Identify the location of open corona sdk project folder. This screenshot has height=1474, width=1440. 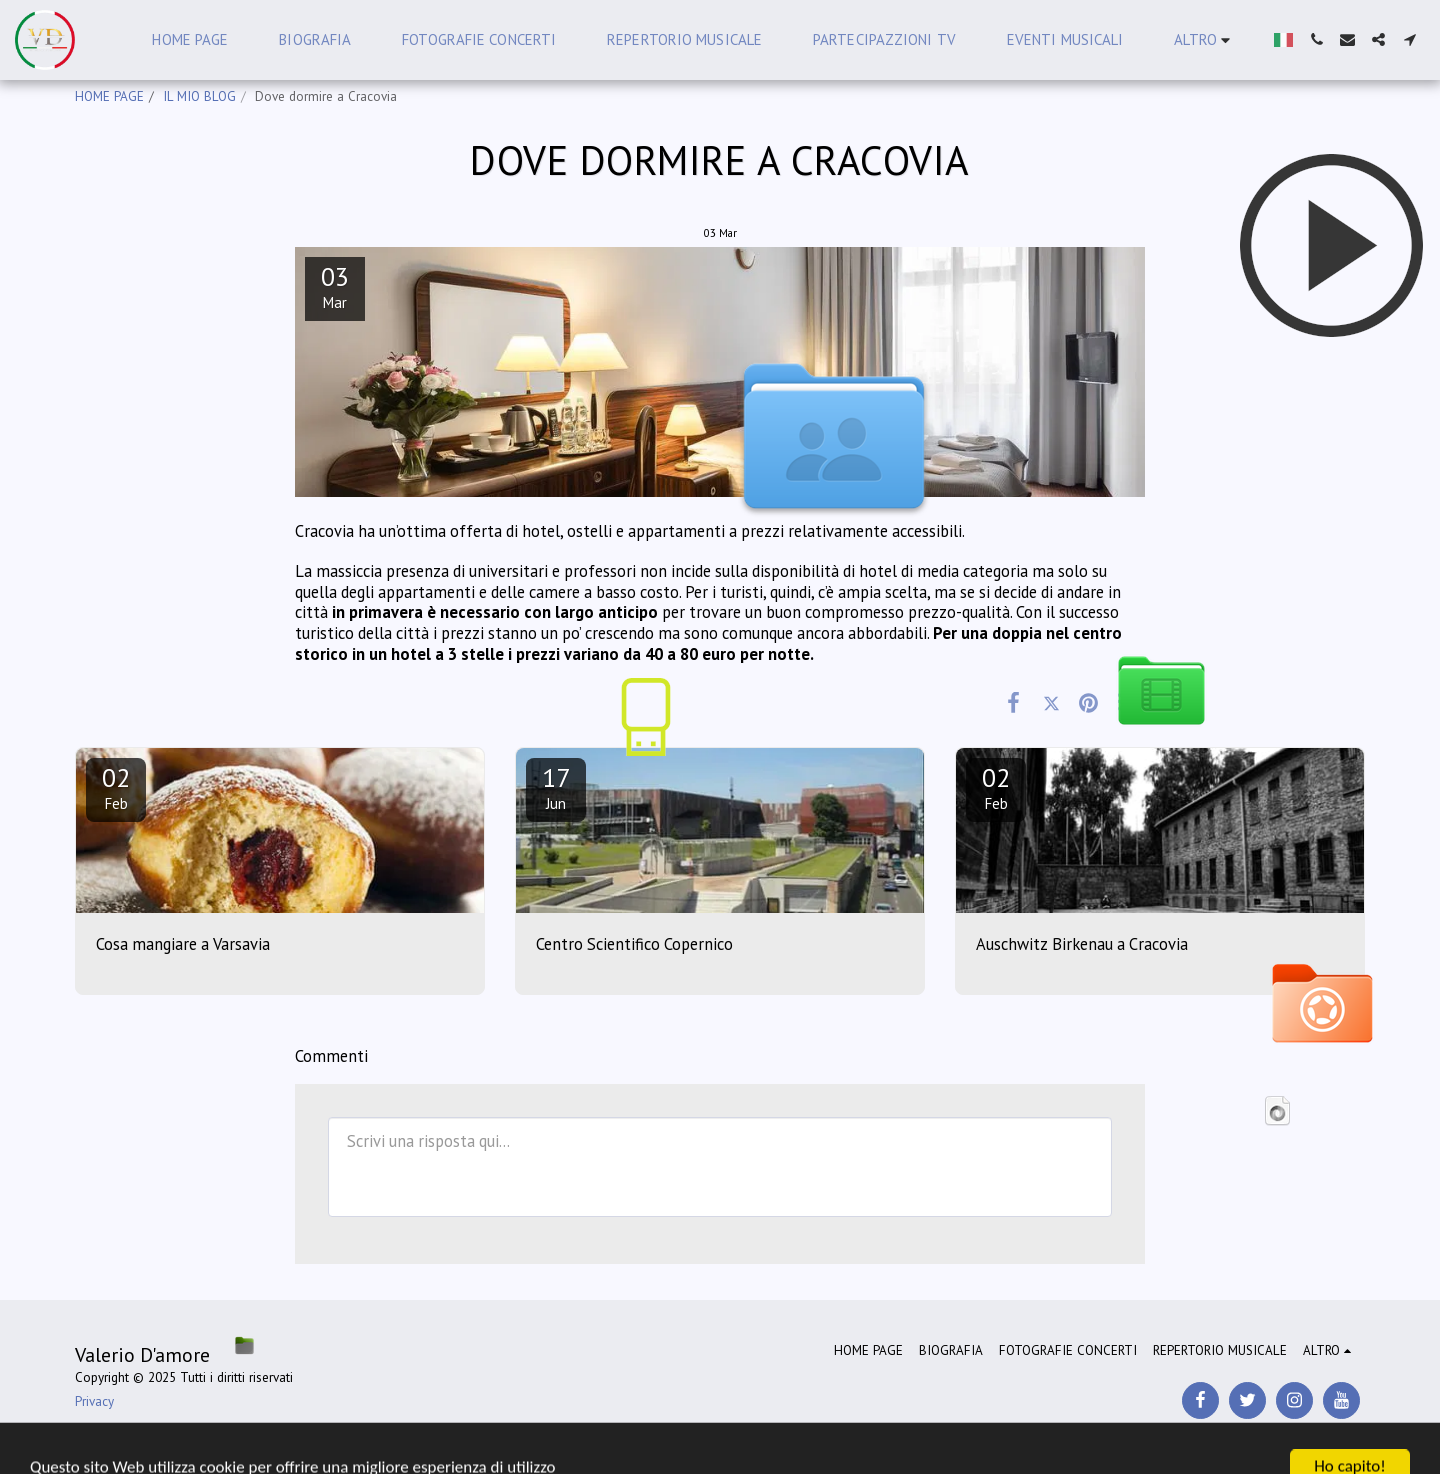
(1322, 1006).